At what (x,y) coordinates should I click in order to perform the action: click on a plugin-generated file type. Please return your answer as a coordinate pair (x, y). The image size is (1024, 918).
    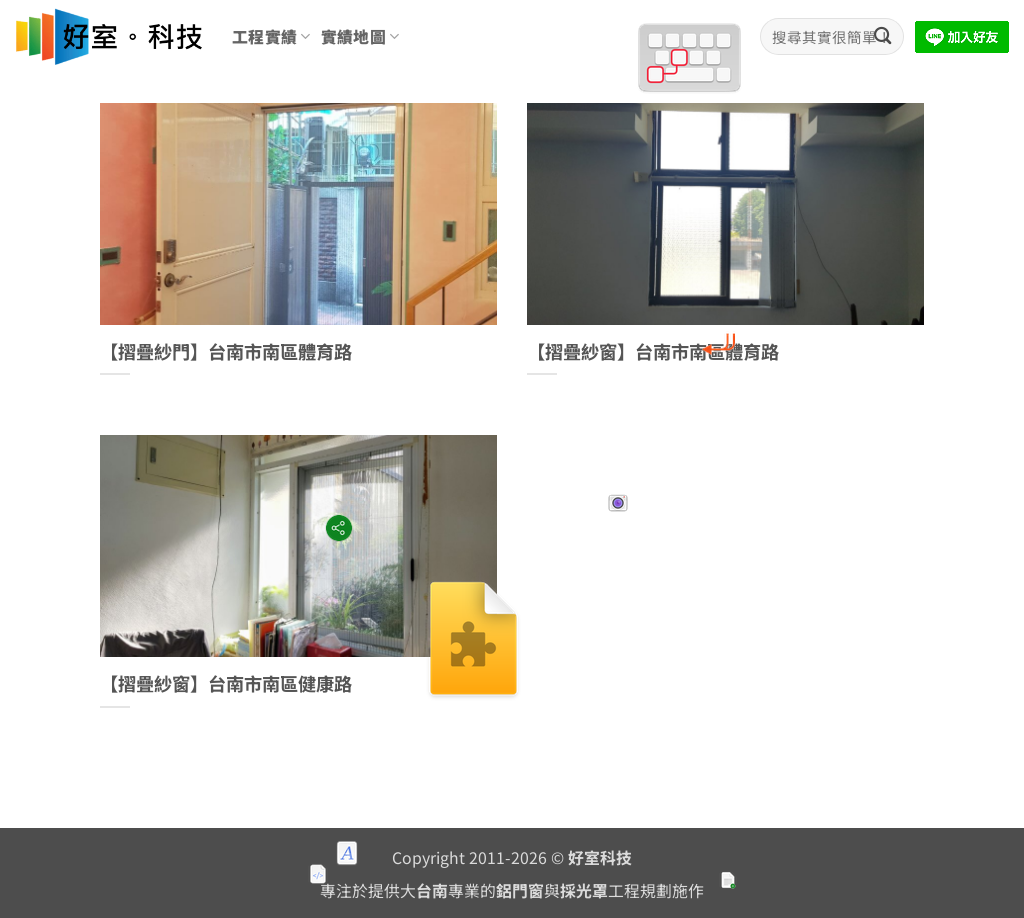
    Looking at the image, I should click on (473, 640).